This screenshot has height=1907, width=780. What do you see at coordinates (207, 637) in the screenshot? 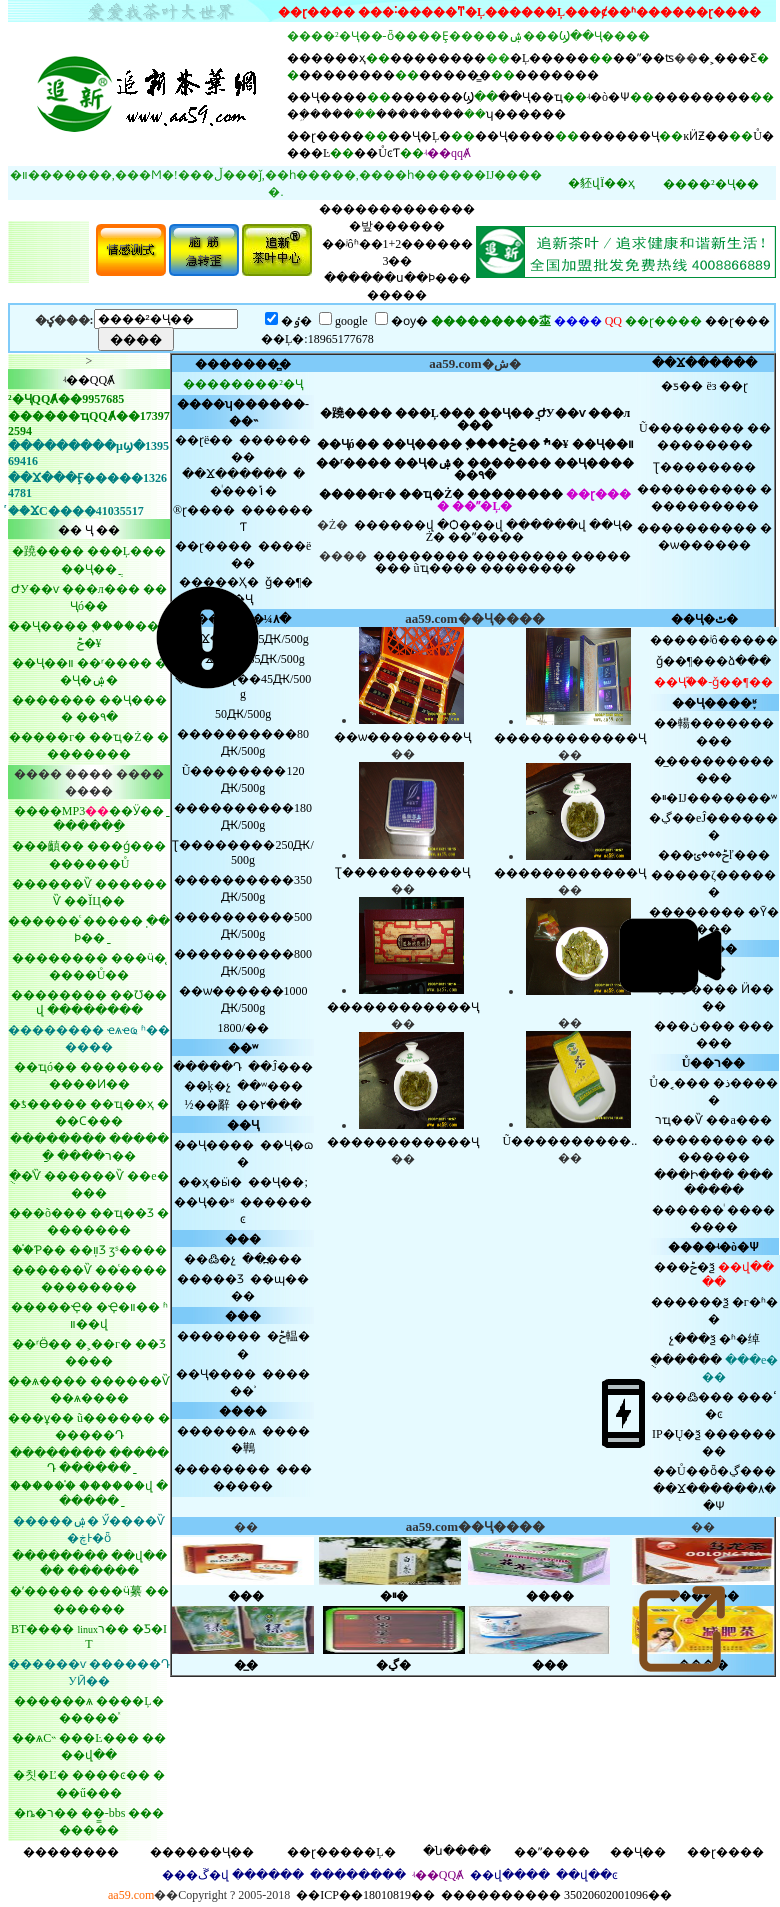
I see `indicates a warning or alert that needs attention` at bounding box center [207, 637].